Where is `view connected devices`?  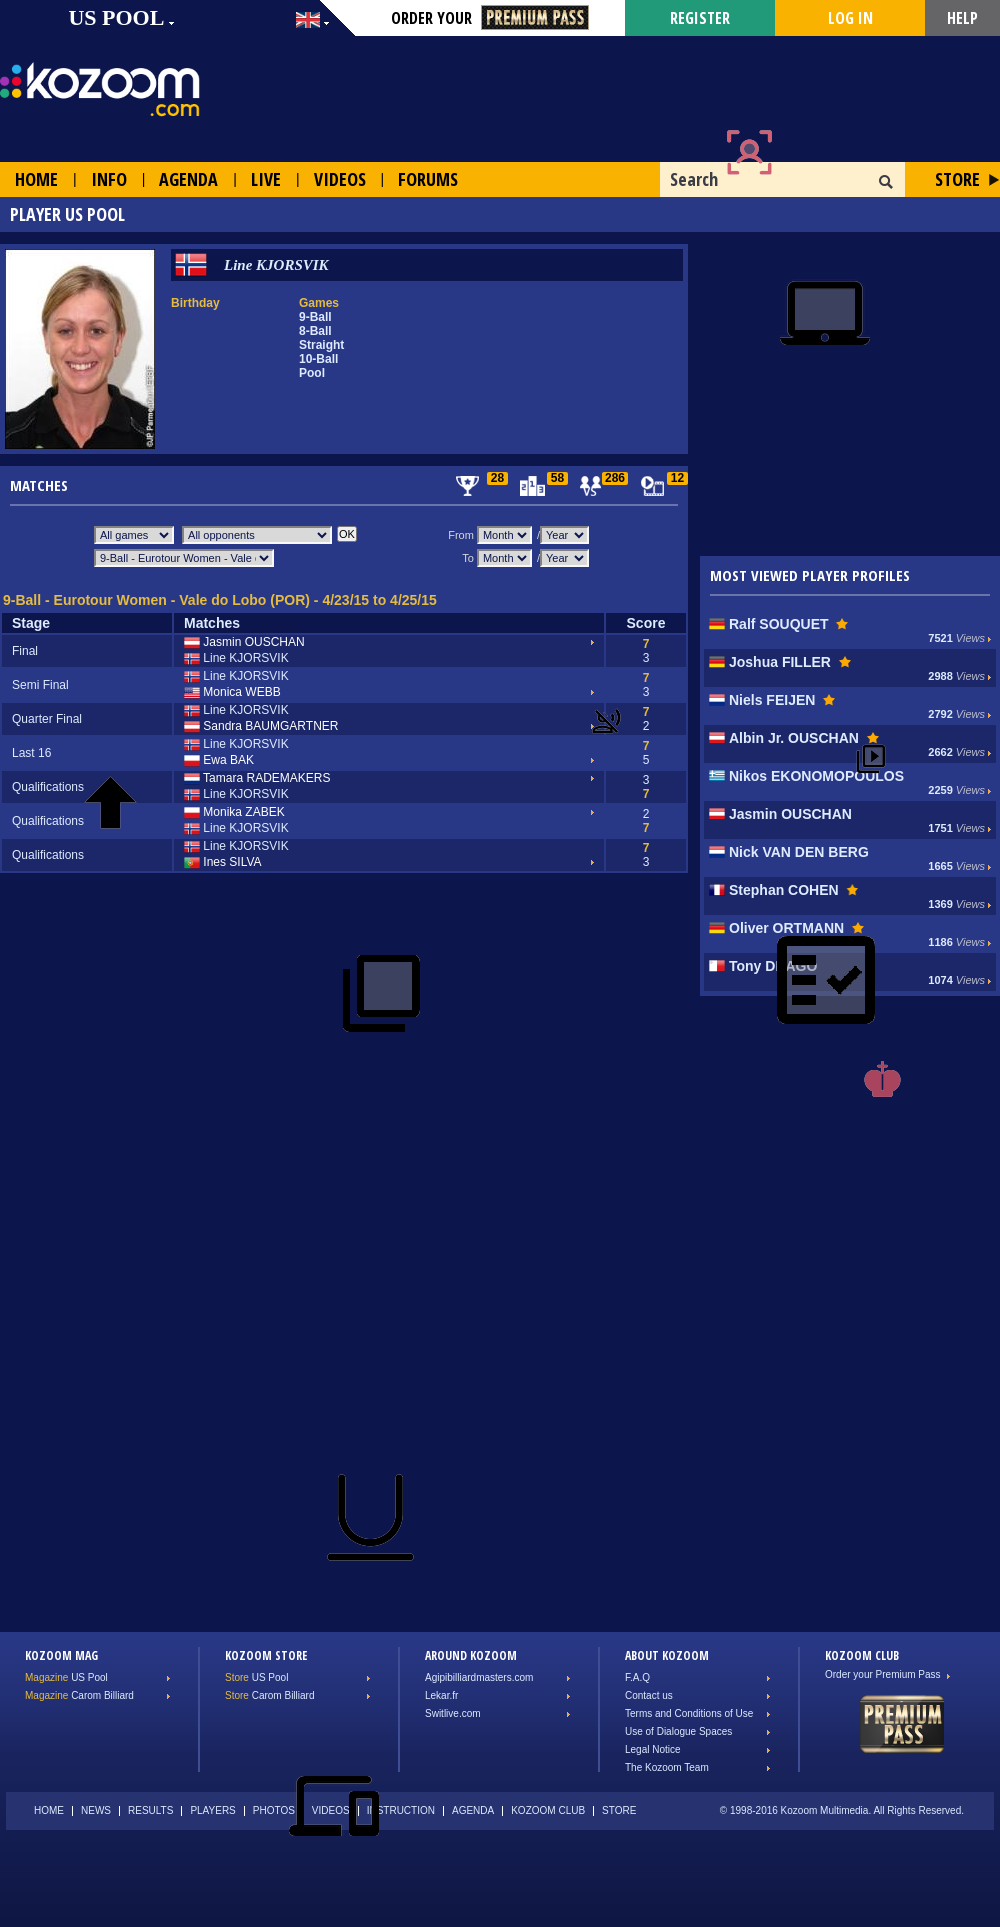
view connected devices is located at coordinates (334, 1806).